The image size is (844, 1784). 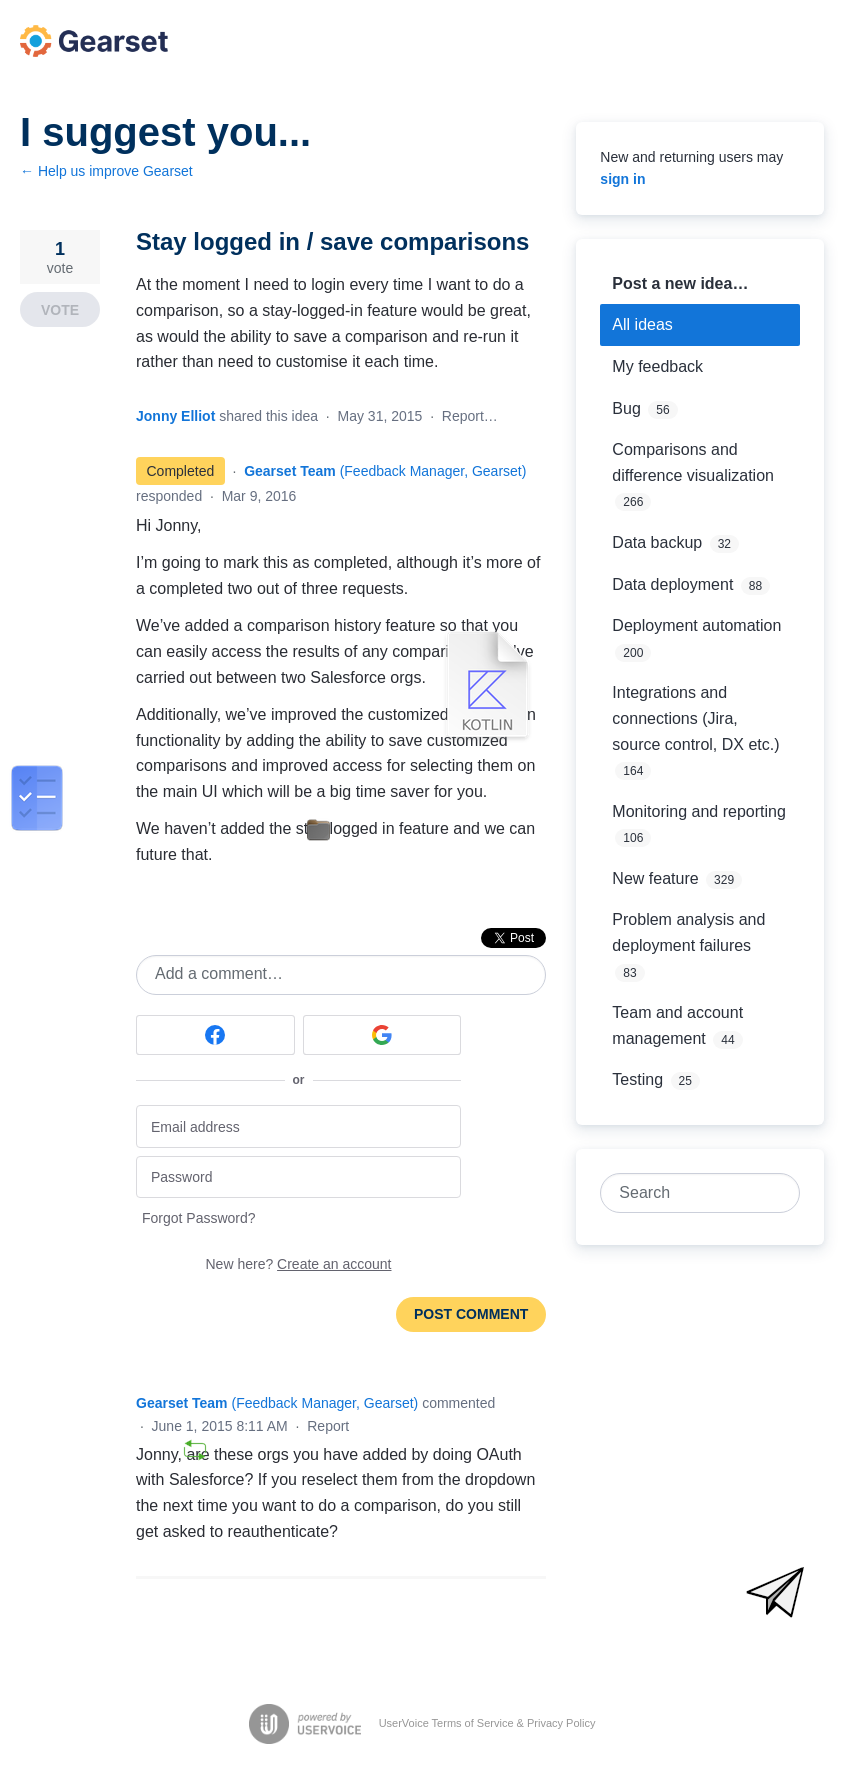 I want to click on view sent messages folder, so click(x=775, y=1593).